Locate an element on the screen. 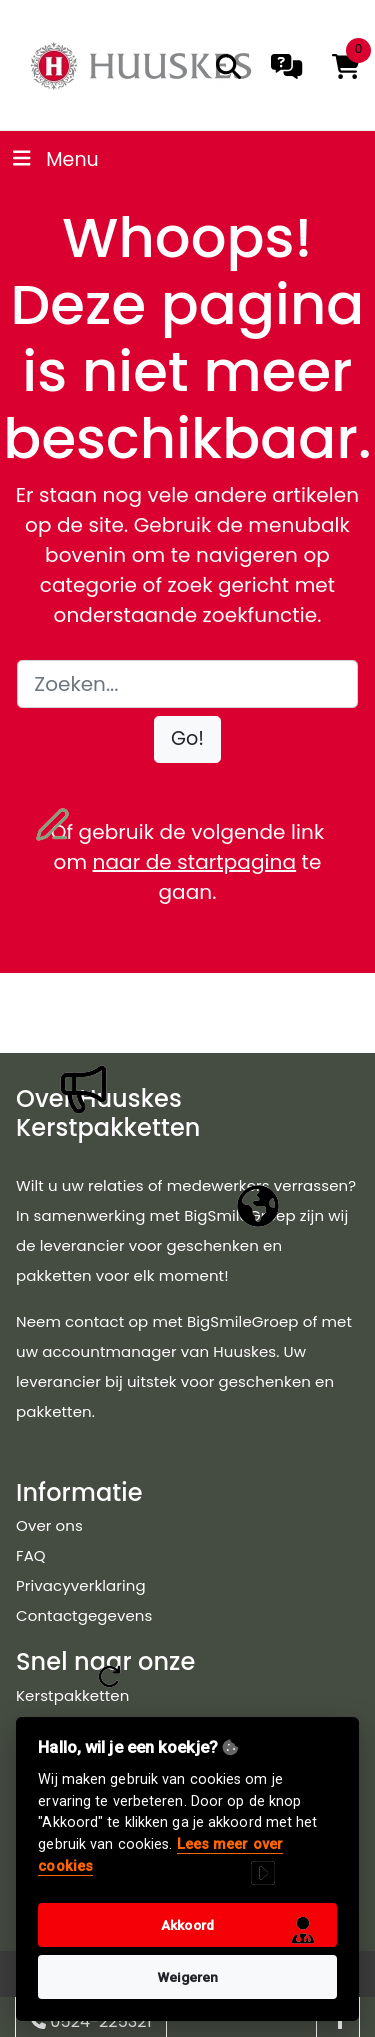  edit text or content is located at coordinates (52, 824).